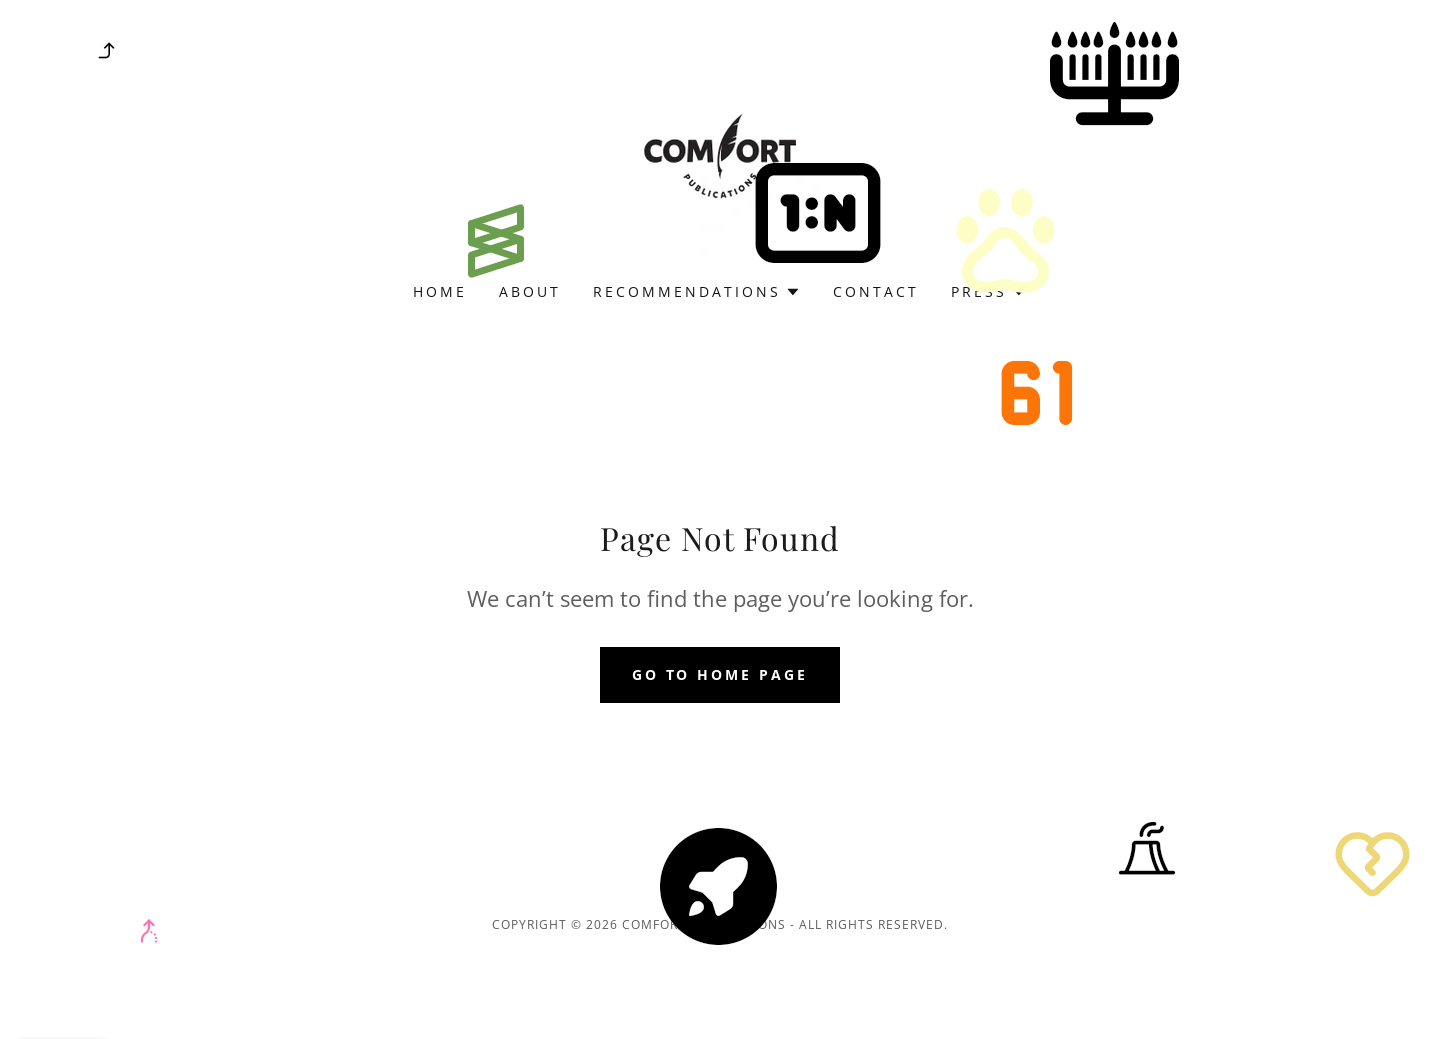 The height and width of the screenshot is (1039, 1440). I want to click on unlike or remove from favorites, so click(1372, 862).